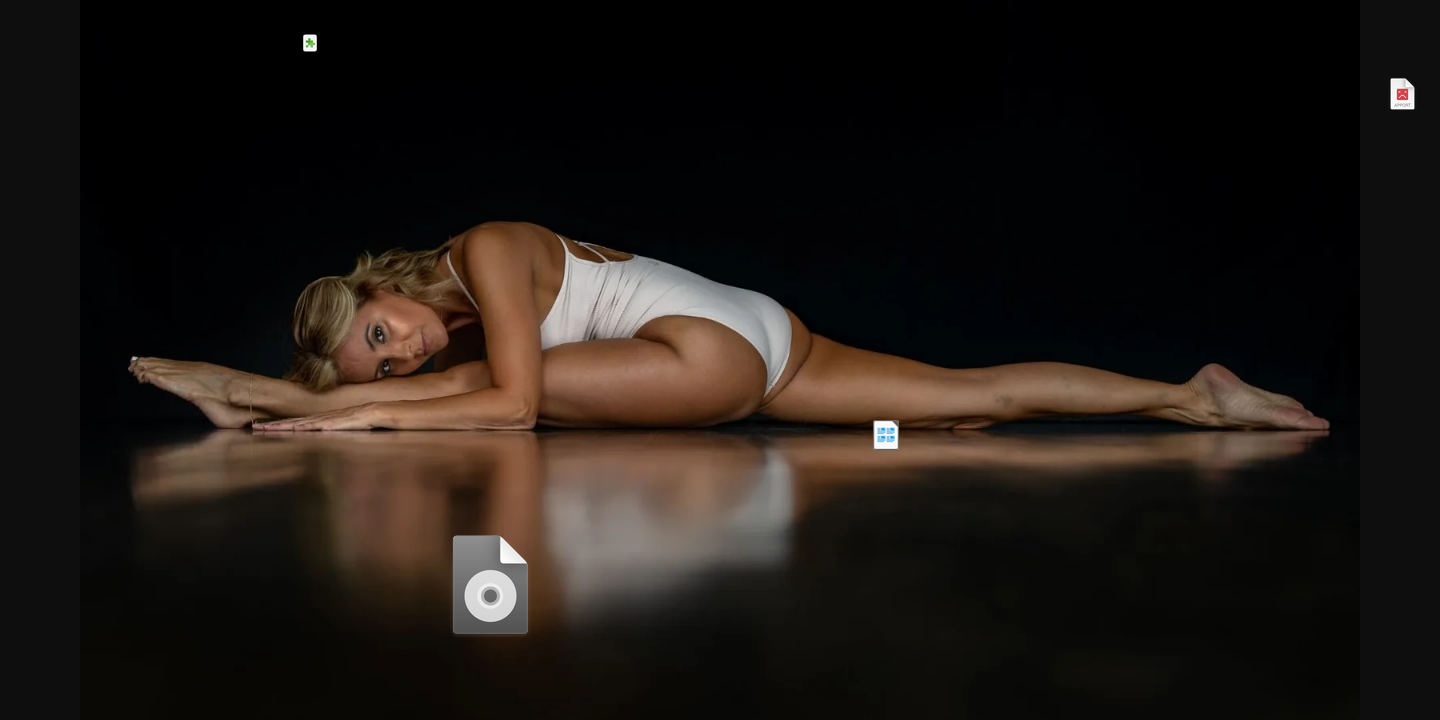  I want to click on a CD or disc image file, so click(490, 586).